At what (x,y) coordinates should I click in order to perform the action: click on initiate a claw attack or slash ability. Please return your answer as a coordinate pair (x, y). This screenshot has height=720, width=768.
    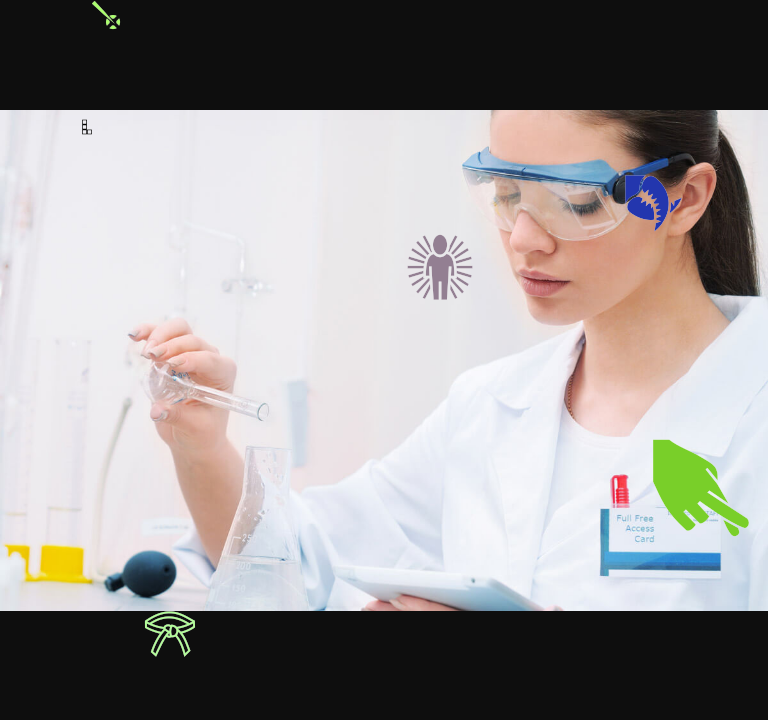
    Looking at the image, I should click on (653, 203).